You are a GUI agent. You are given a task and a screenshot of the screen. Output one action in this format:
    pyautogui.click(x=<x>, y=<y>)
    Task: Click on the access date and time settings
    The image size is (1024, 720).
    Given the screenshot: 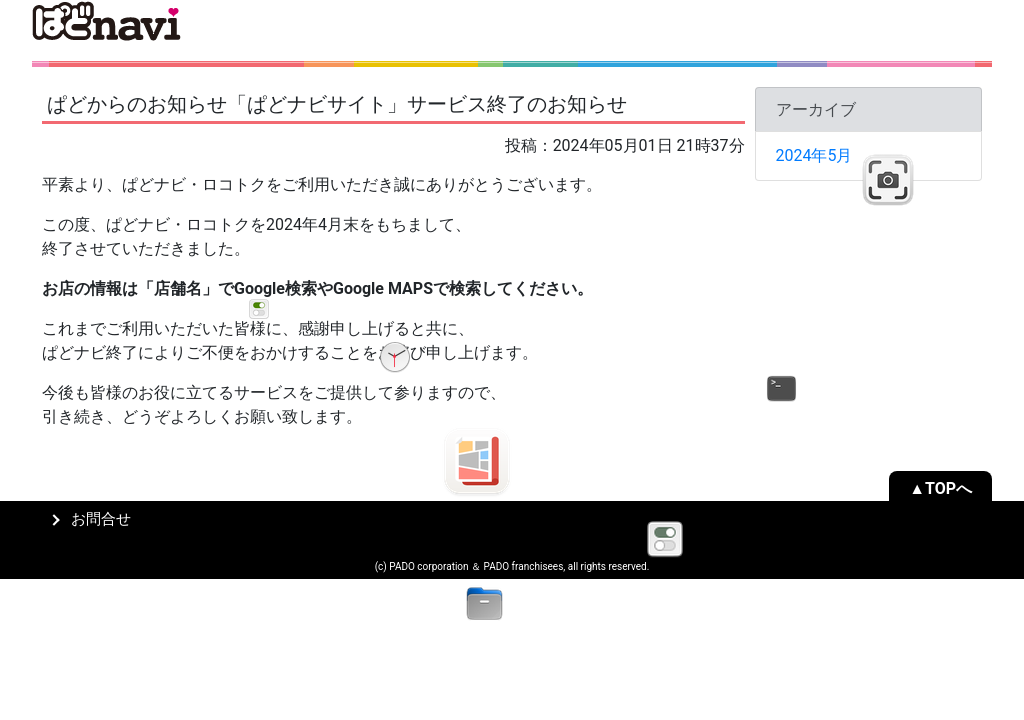 What is the action you would take?
    pyautogui.click(x=395, y=357)
    